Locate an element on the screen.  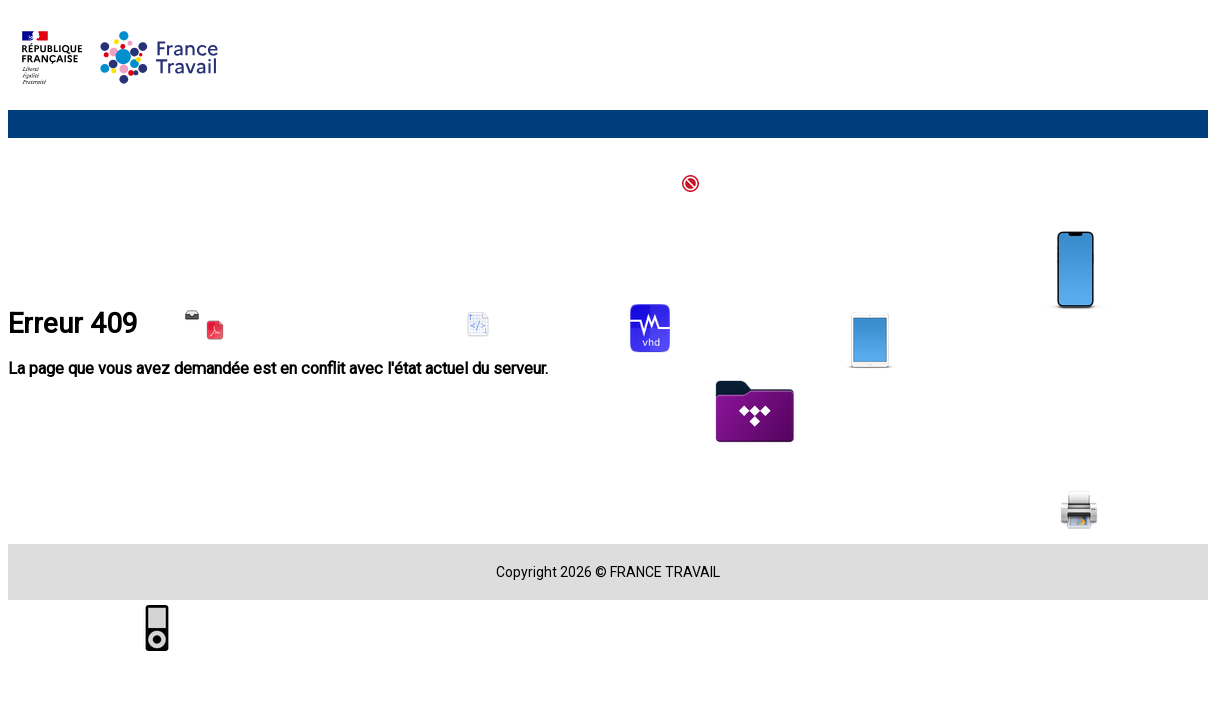
view your inbox messages is located at coordinates (192, 315).